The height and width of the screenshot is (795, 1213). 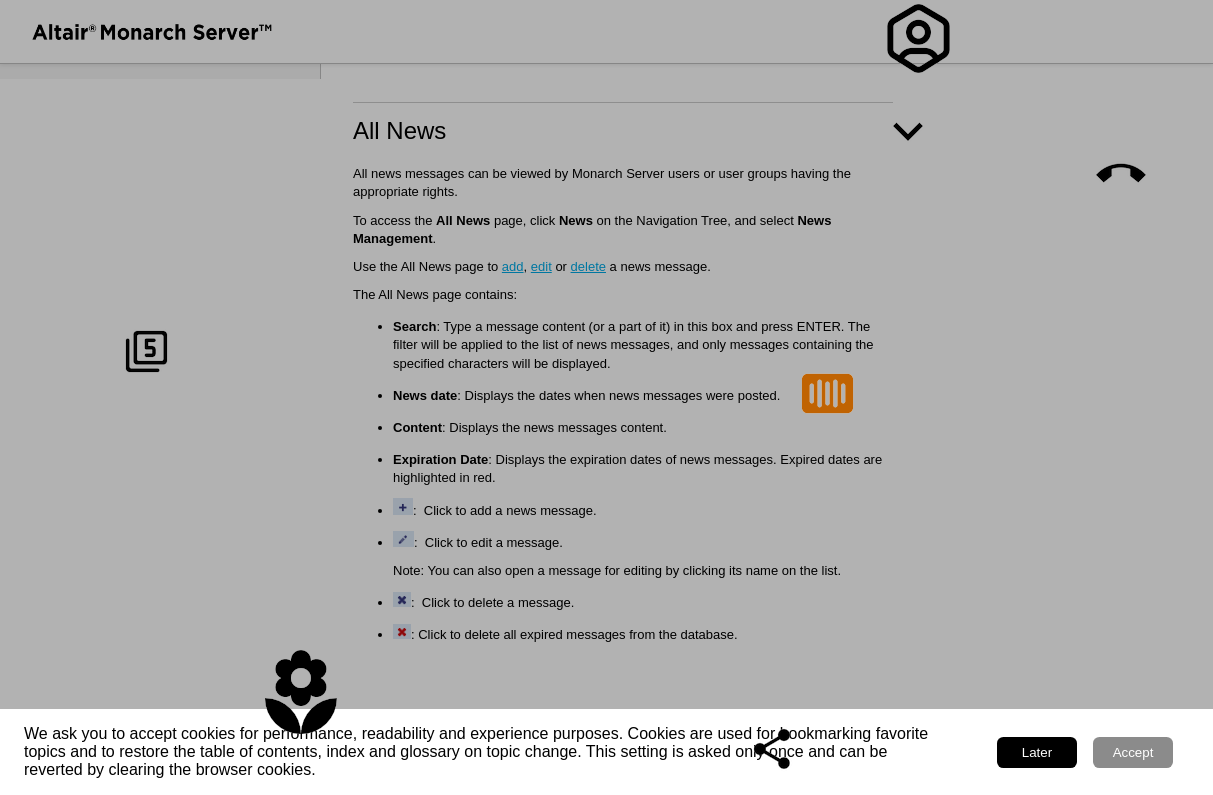 What do you see at coordinates (146, 351) in the screenshot?
I see `indicates 5 items or layers selected` at bounding box center [146, 351].